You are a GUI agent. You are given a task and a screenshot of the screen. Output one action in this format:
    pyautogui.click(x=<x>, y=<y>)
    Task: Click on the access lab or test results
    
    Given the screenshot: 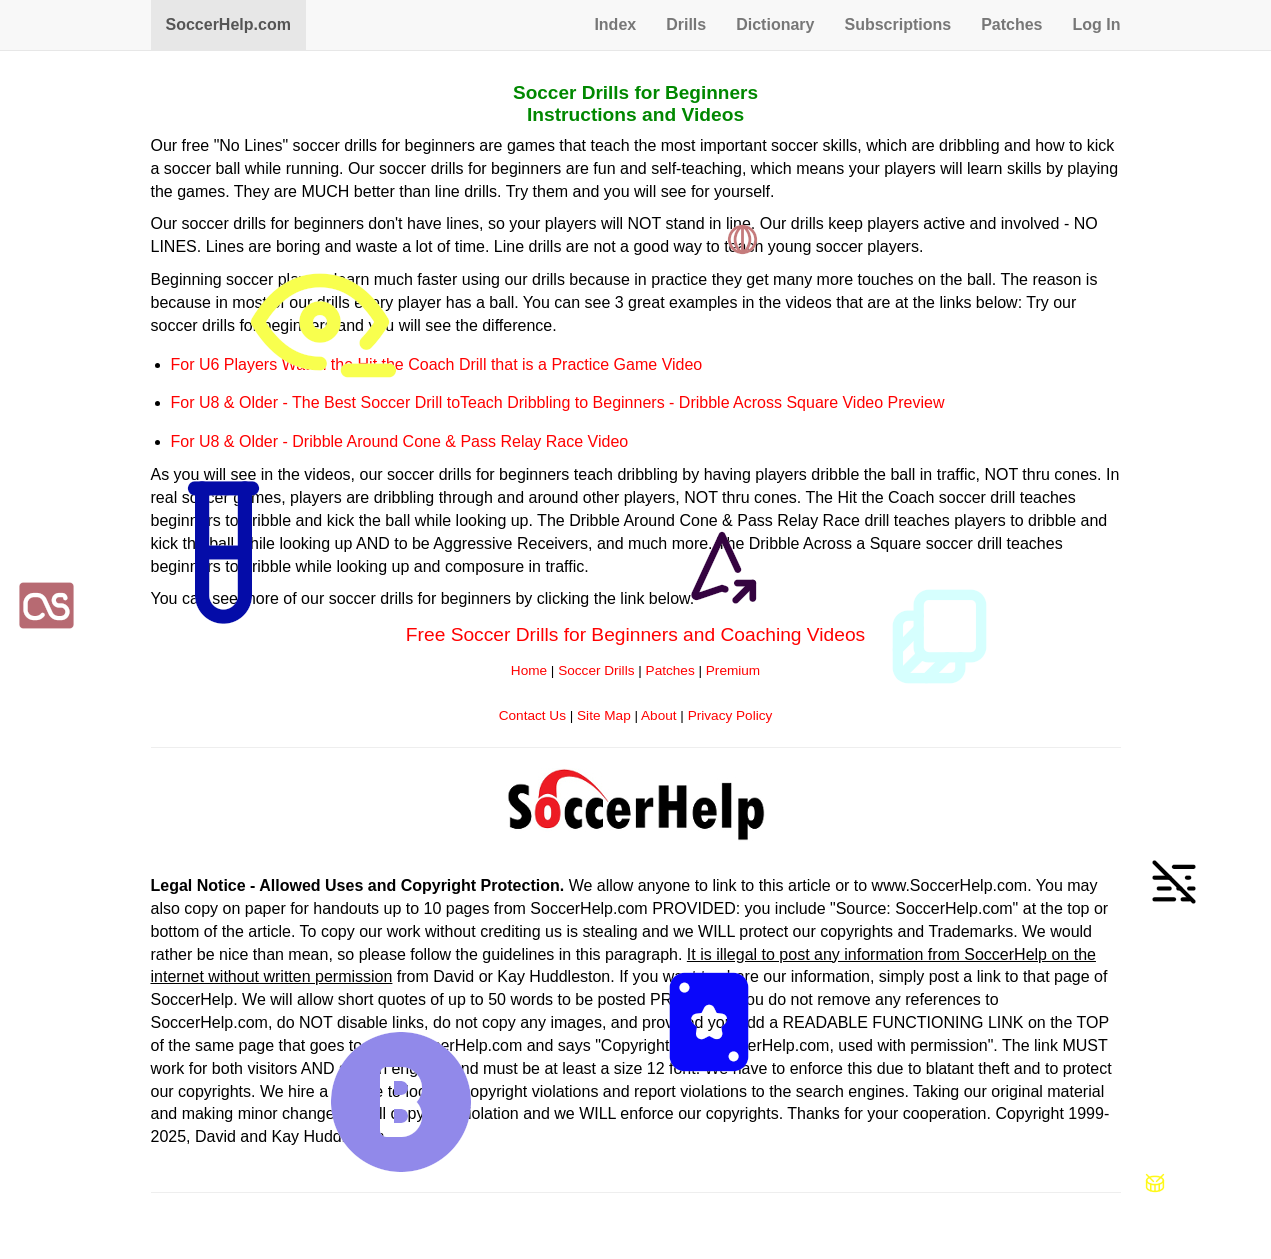 What is the action you would take?
    pyautogui.click(x=223, y=552)
    